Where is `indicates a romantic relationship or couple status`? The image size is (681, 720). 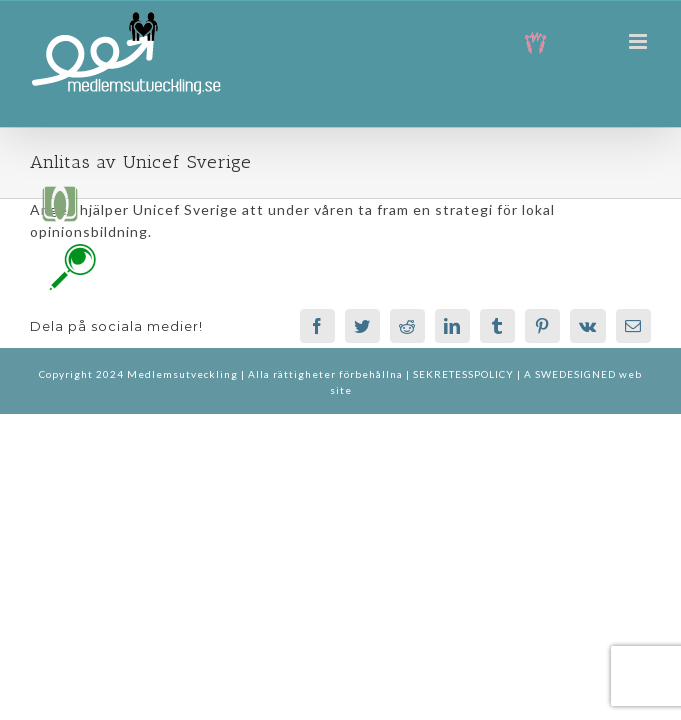
indicates a romantic relationship or couple status is located at coordinates (143, 26).